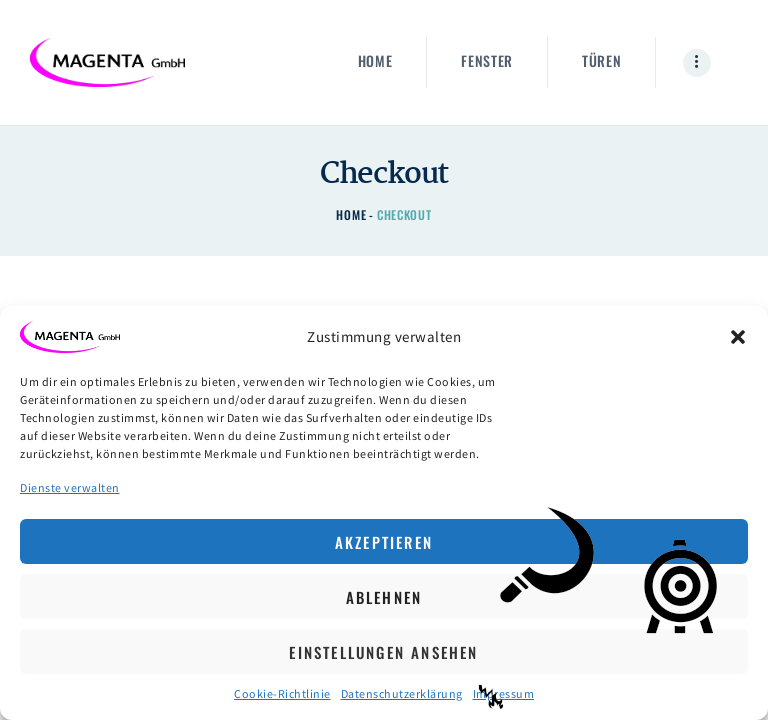 Image resolution: width=768 pixels, height=720 pixels. Describe the element at coordinates (680, 586) in the screenshot. I see `view goals or objectives` at that location.